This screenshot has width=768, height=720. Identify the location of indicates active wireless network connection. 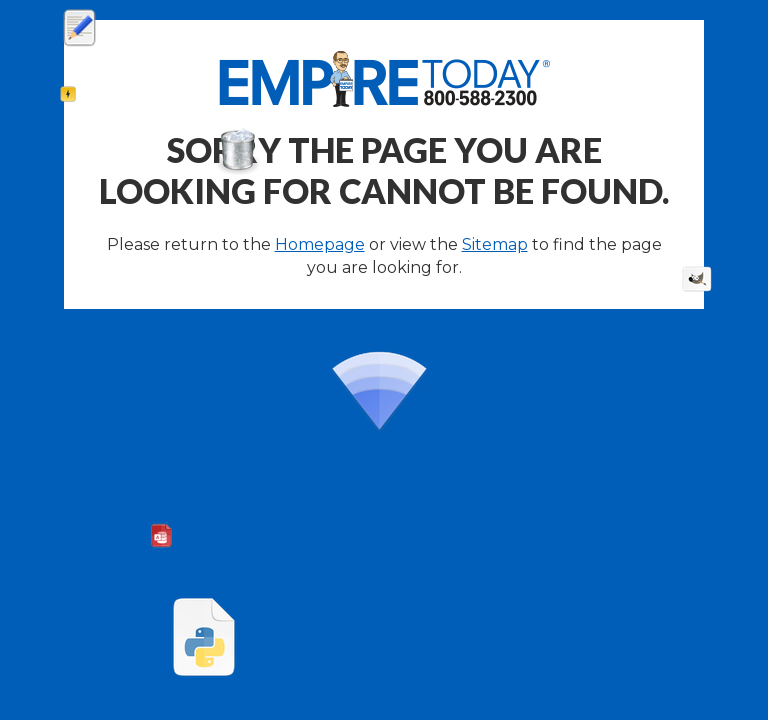
(379, 390).